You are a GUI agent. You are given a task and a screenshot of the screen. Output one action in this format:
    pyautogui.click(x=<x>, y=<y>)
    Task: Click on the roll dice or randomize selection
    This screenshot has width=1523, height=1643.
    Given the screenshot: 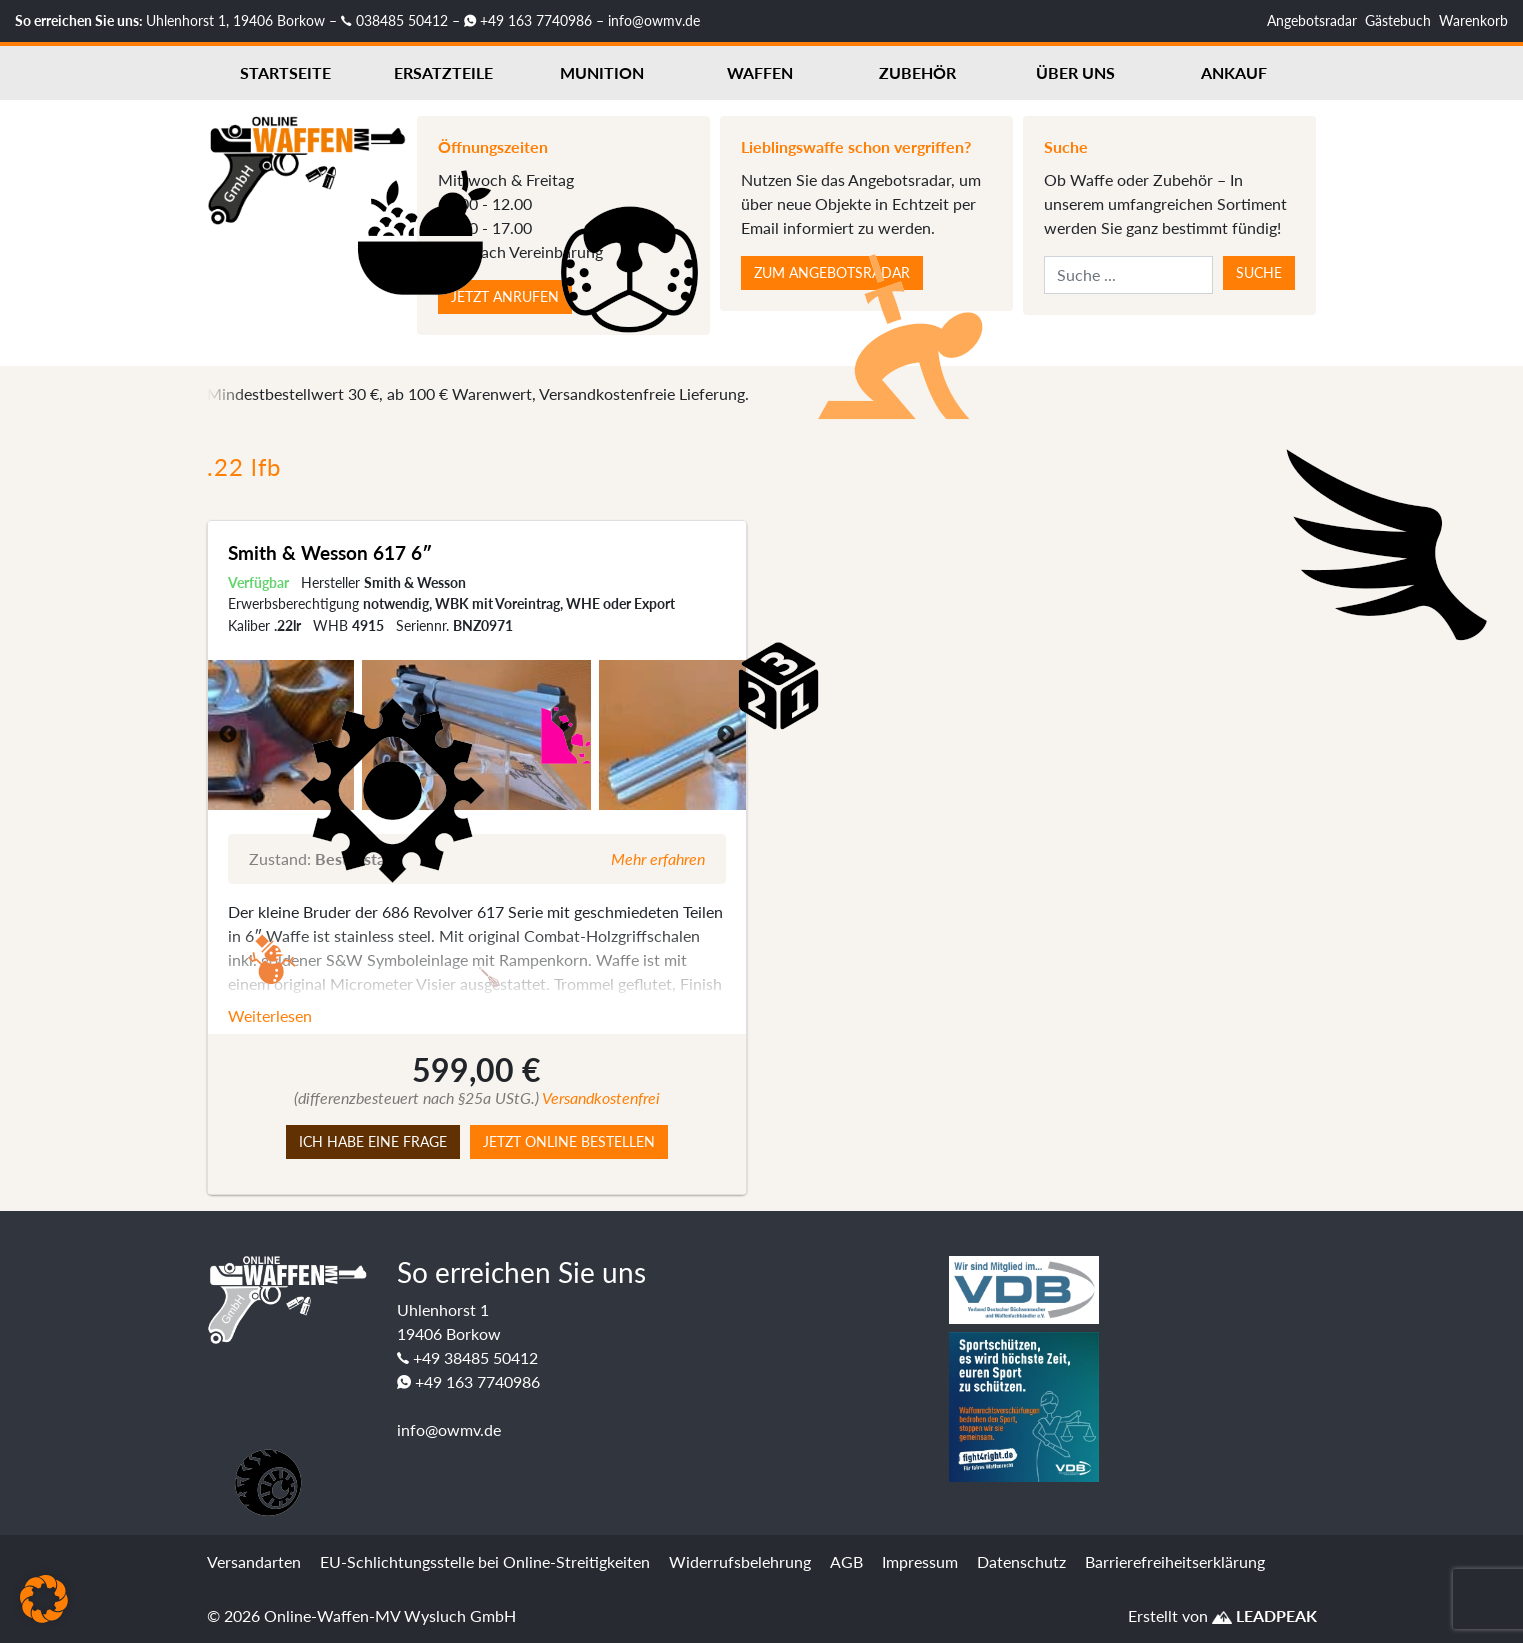 What is the action you would take?
    pyautogui.click(x=778, y=686)
    